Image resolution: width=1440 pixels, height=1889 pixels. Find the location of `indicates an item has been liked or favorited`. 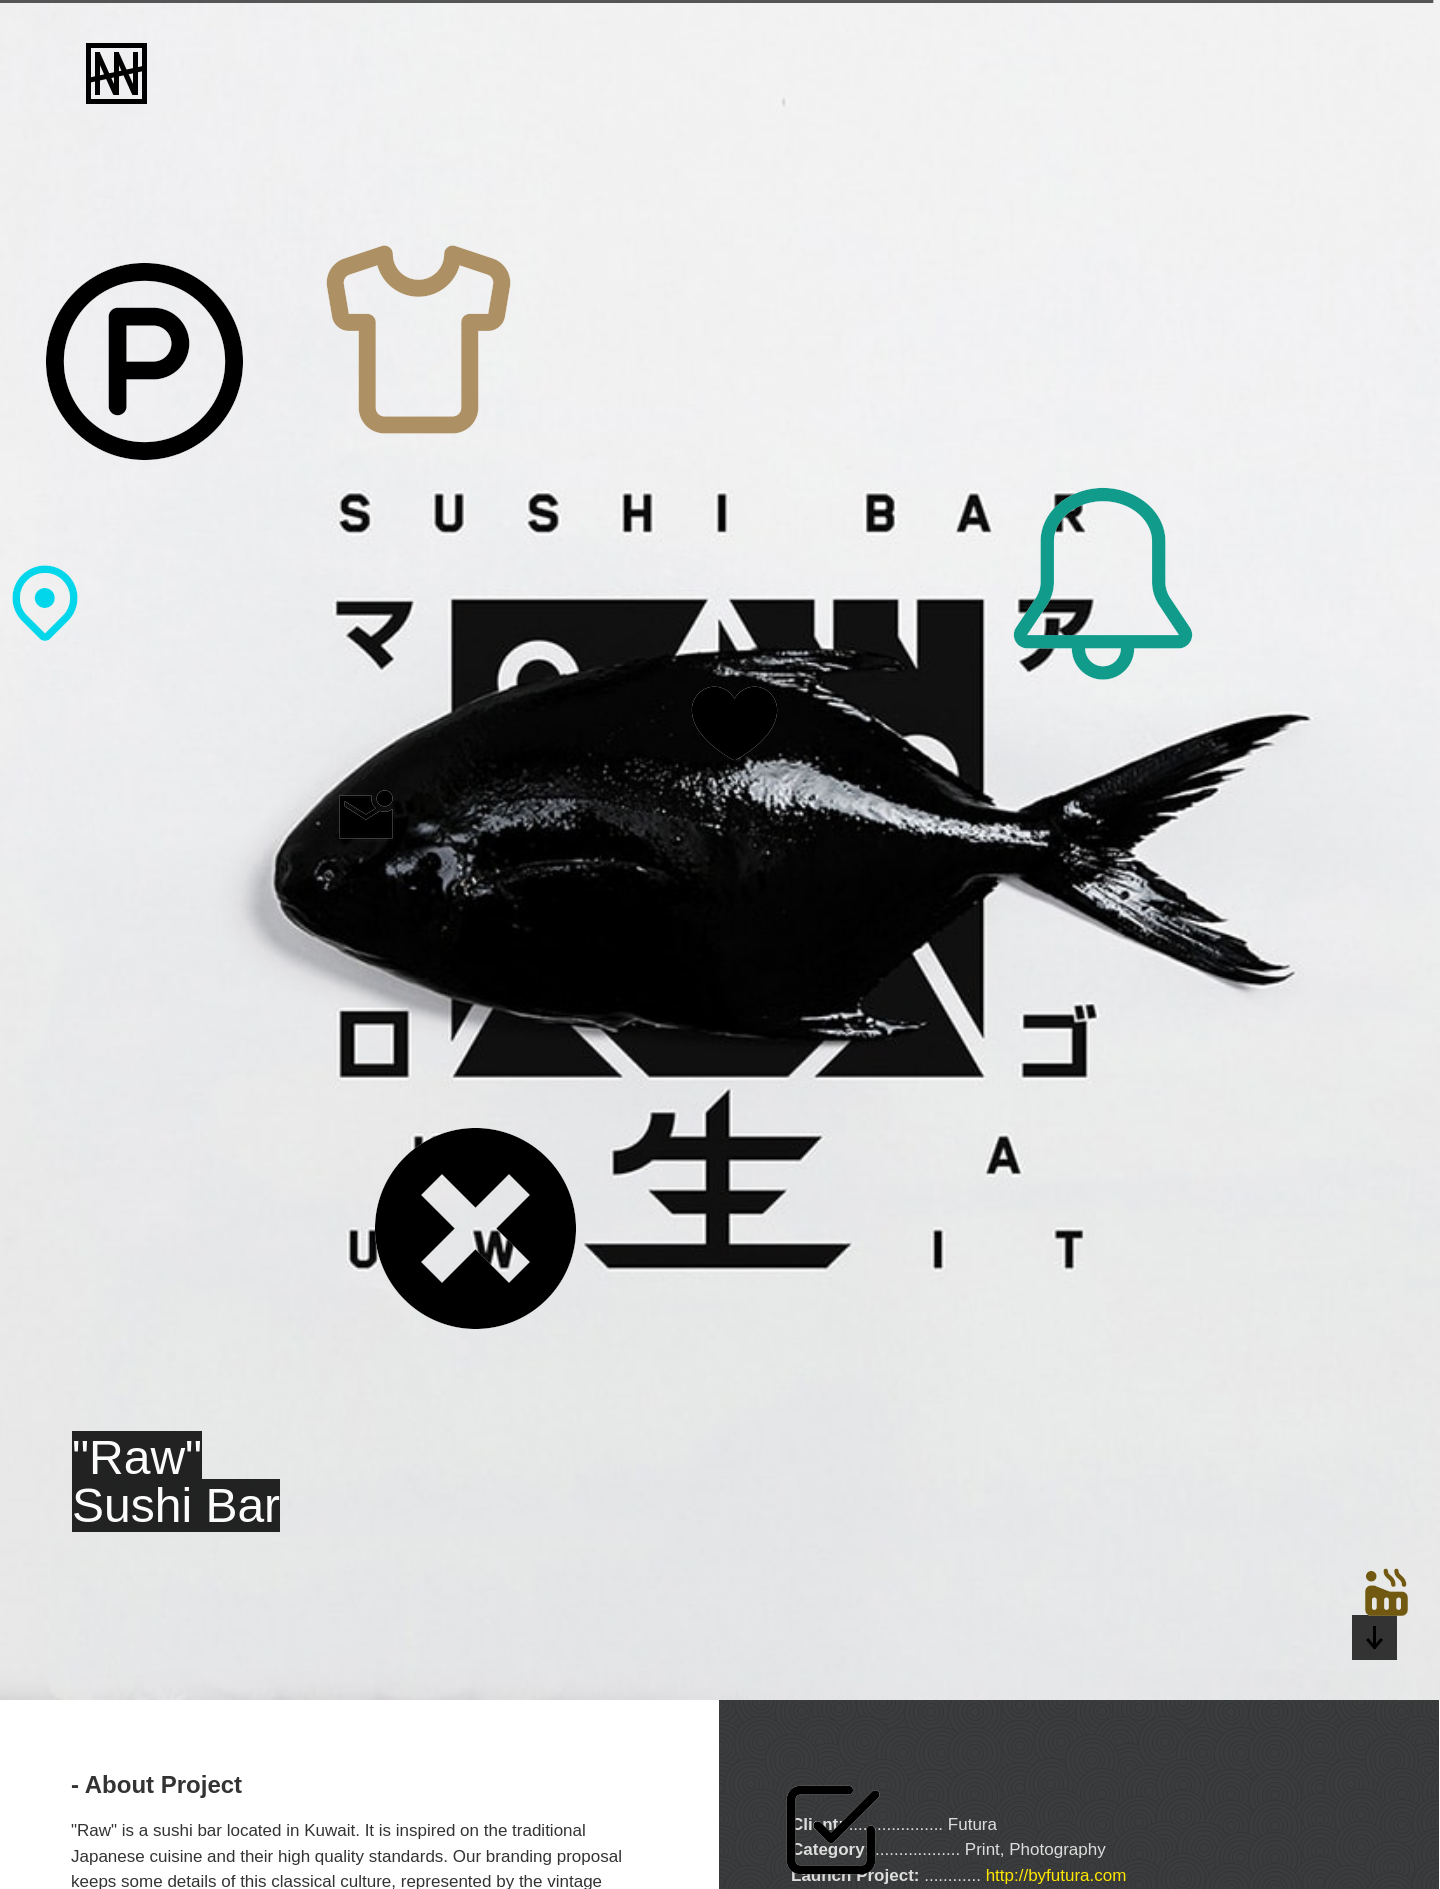

indicates an item has been liked or favorited is located at coordinates (734, 723).